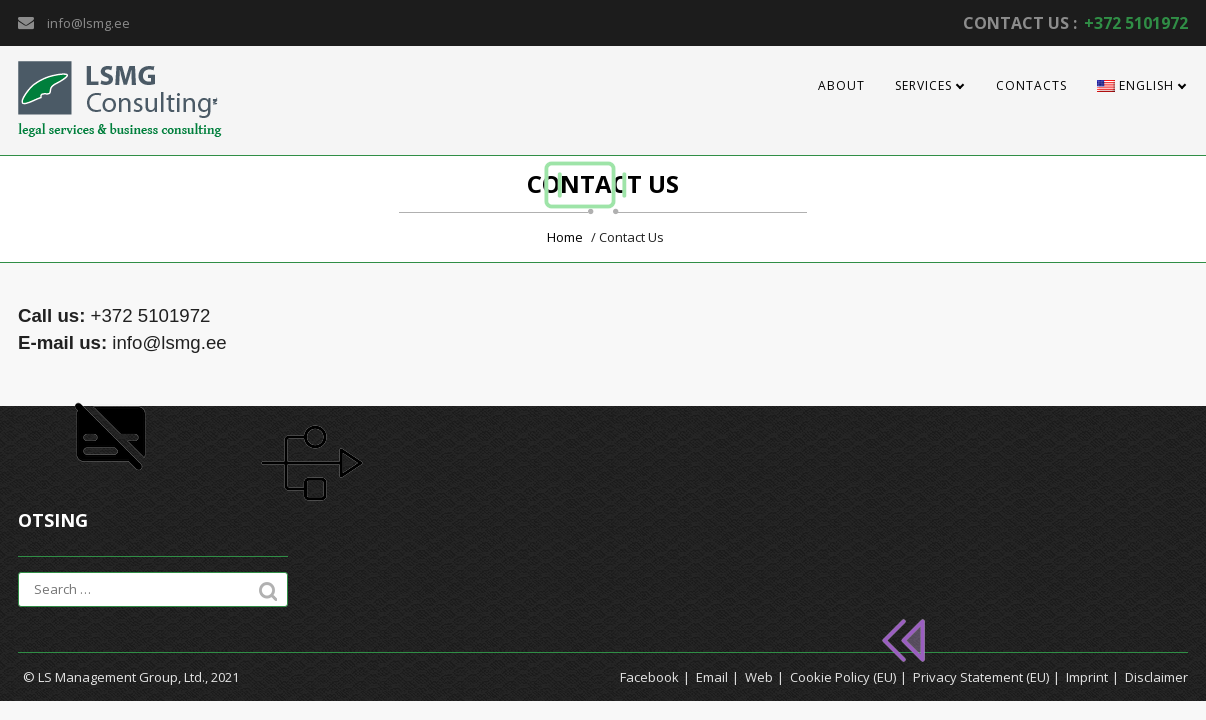 This screenshot has width=1206, height=720. I want to click on indicates low battery level, so click(584, 185).